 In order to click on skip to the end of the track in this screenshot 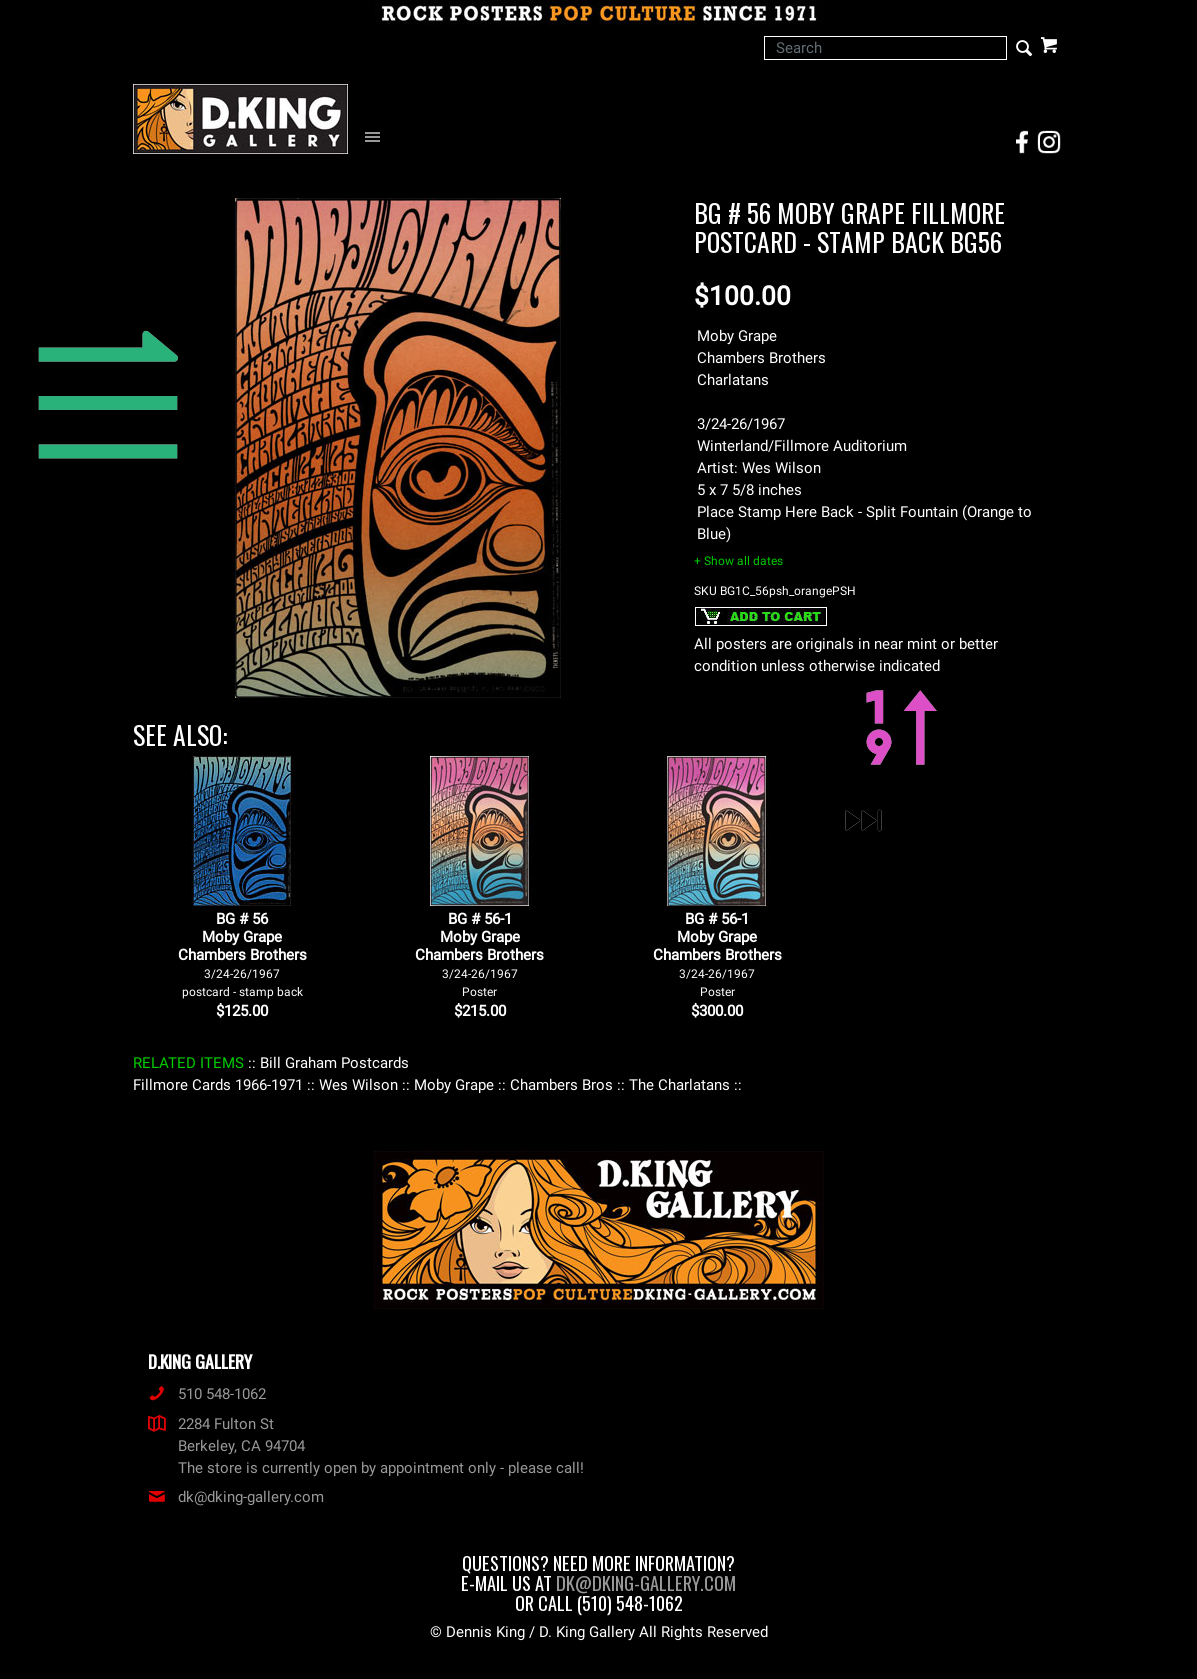, I will do `click(863, 820)`.